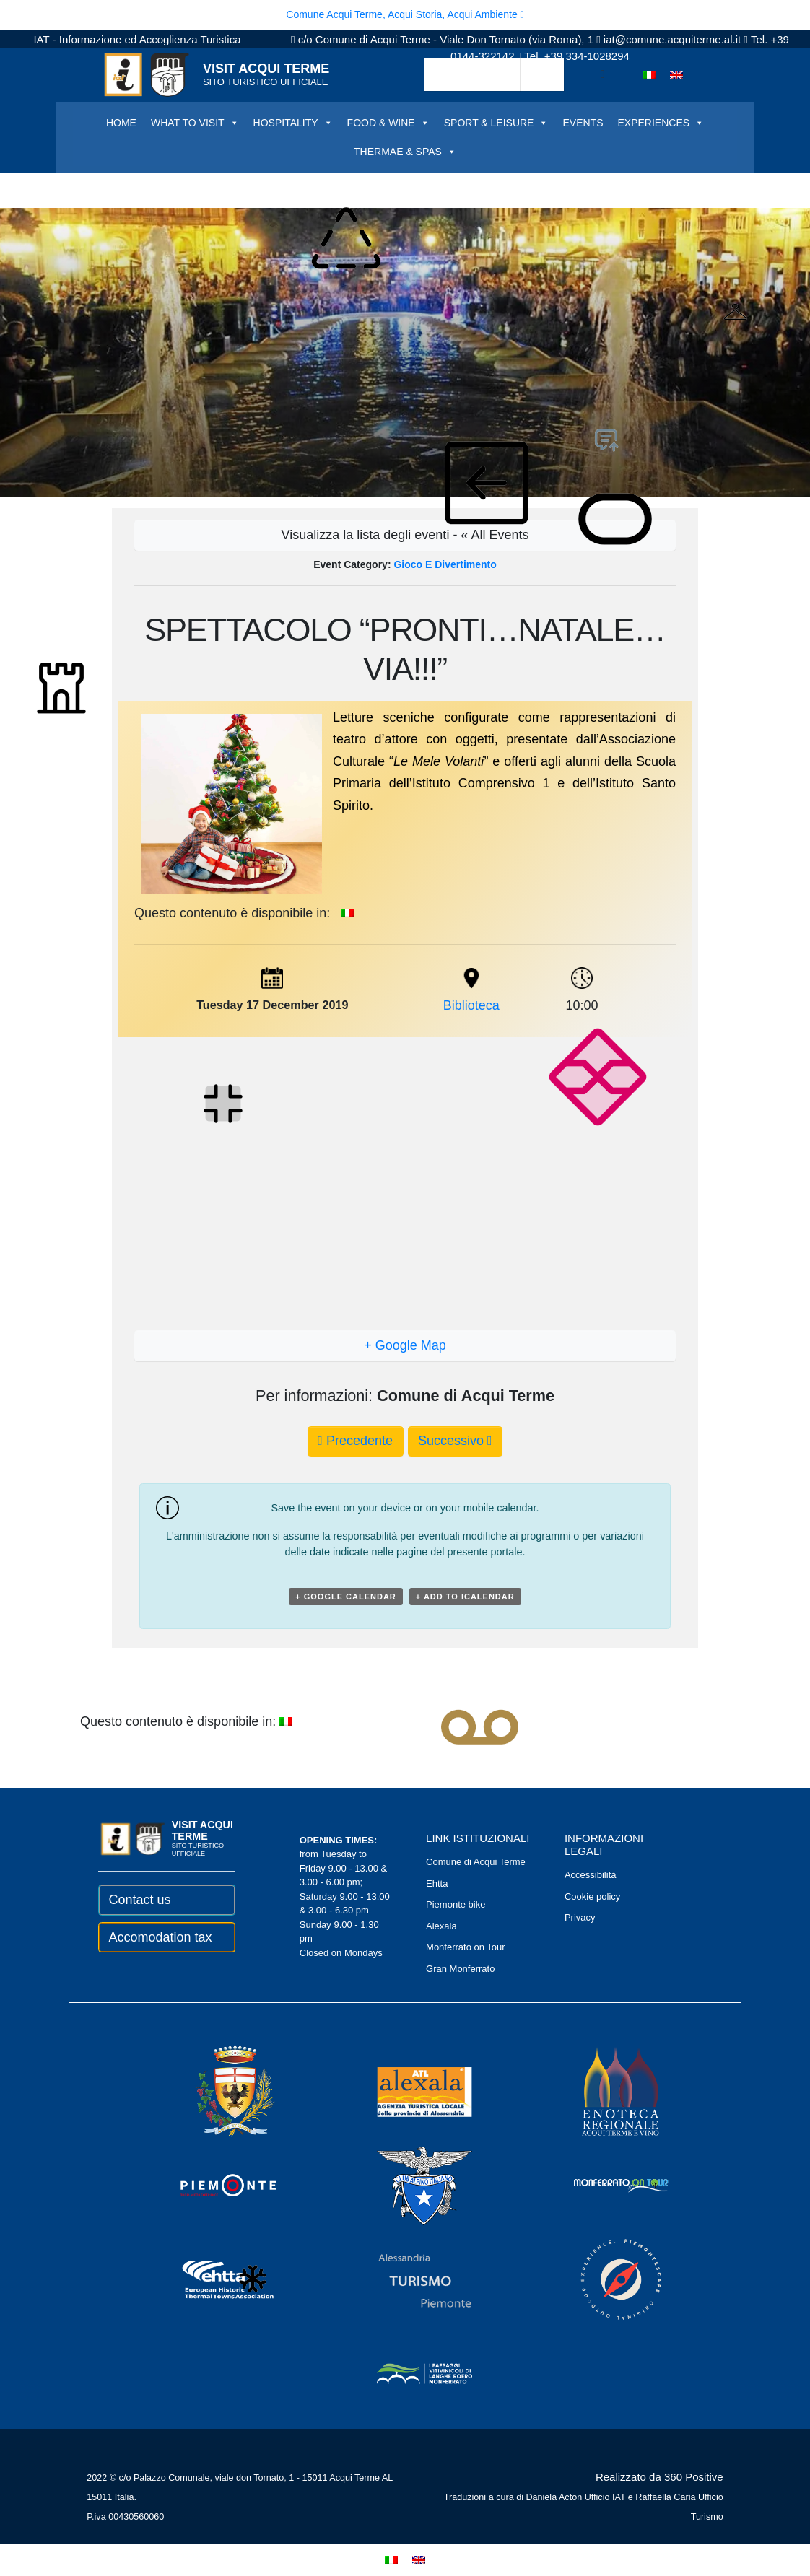 The image size is (810, 2576). I want to click on medication or pill tracker, so click(615, 519).